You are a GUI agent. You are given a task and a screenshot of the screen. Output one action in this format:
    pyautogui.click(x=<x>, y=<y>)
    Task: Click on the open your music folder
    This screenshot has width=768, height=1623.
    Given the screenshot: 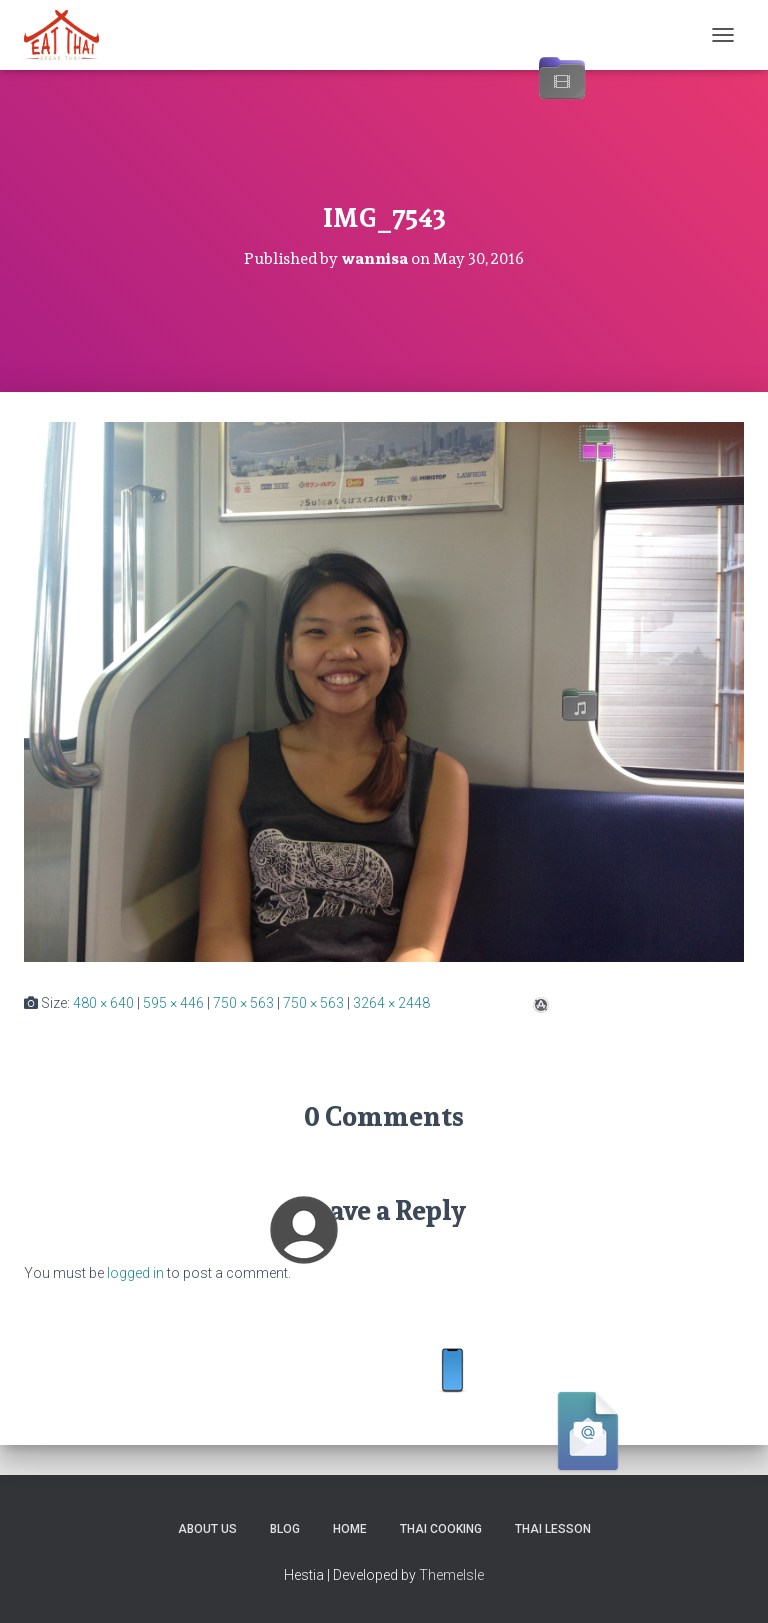 What is the action you would take?
    pyautogui.click(x=580, y=704)
    